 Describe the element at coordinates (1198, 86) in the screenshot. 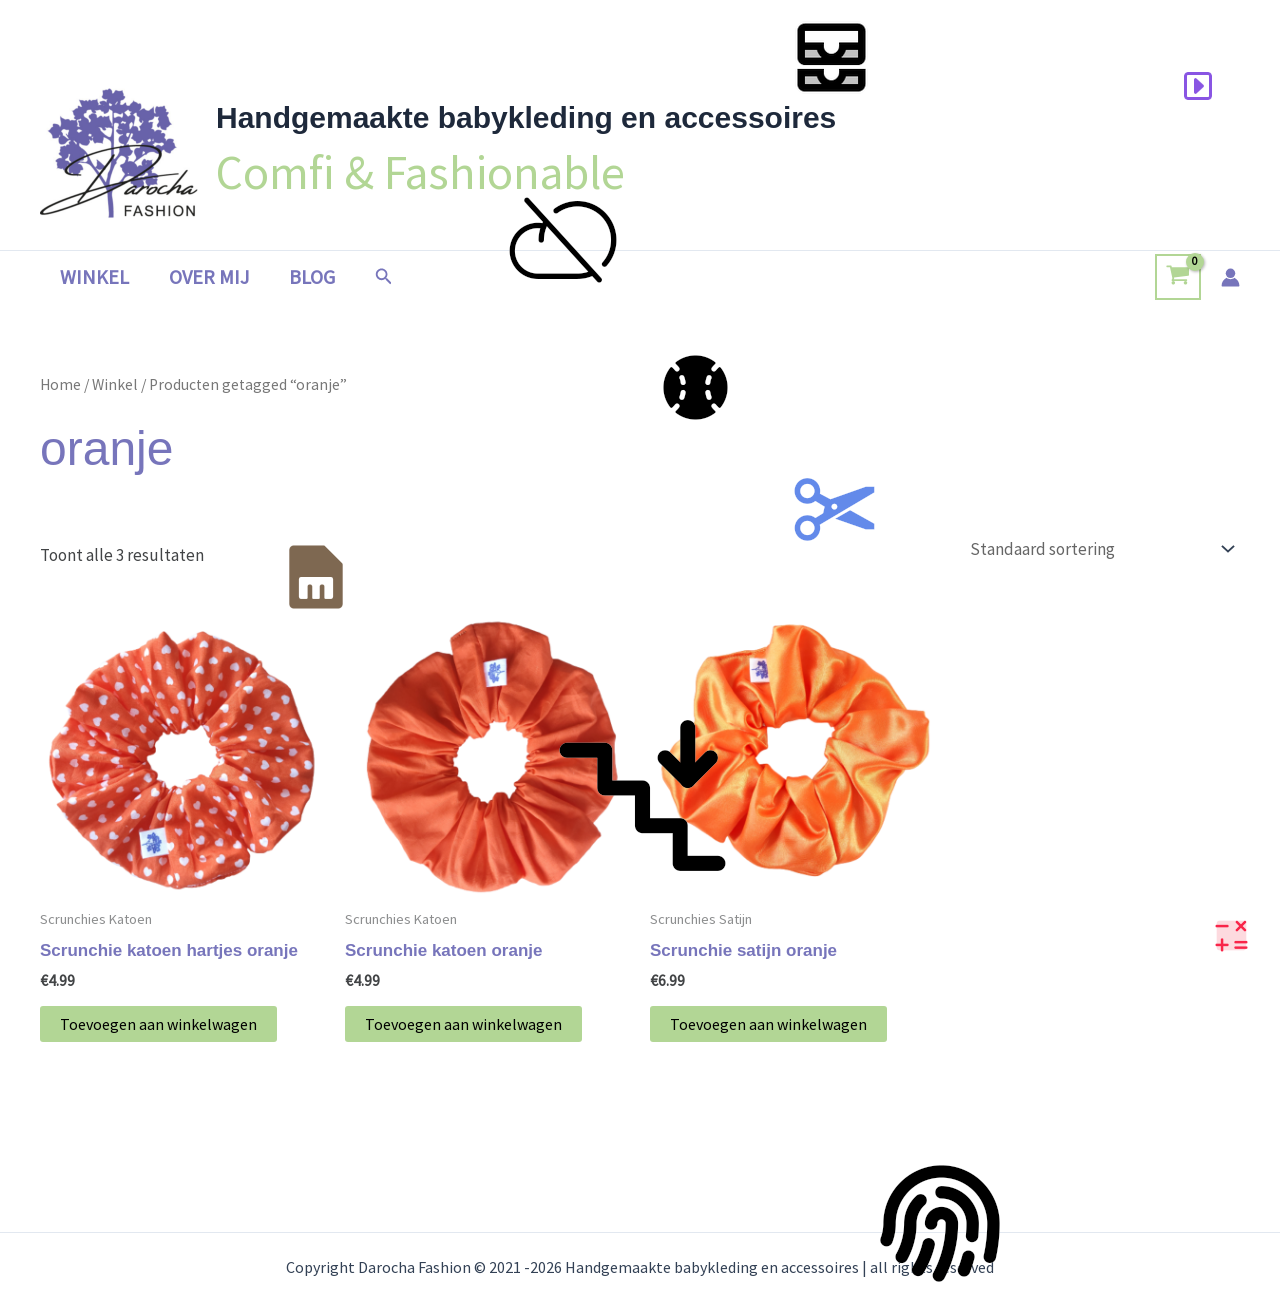

I see `play media or start video` at that location.